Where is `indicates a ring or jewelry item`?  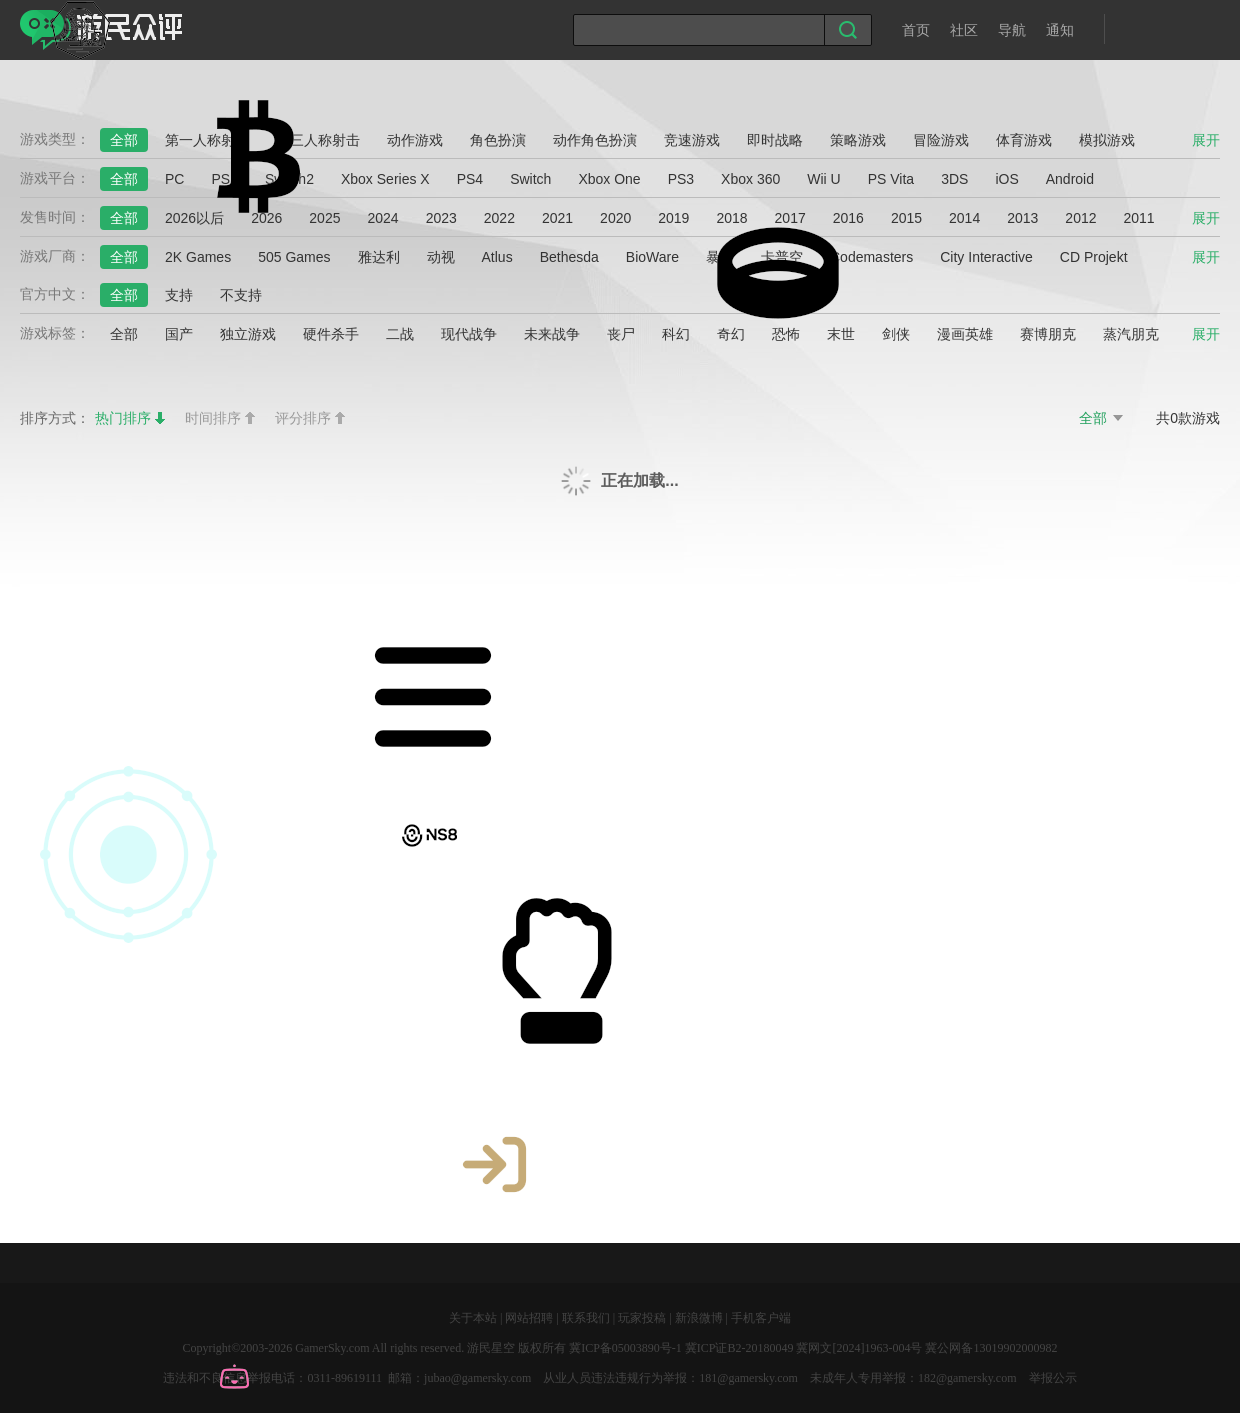 indicates a ring or jewelry item is located at coordinates (778, 273).